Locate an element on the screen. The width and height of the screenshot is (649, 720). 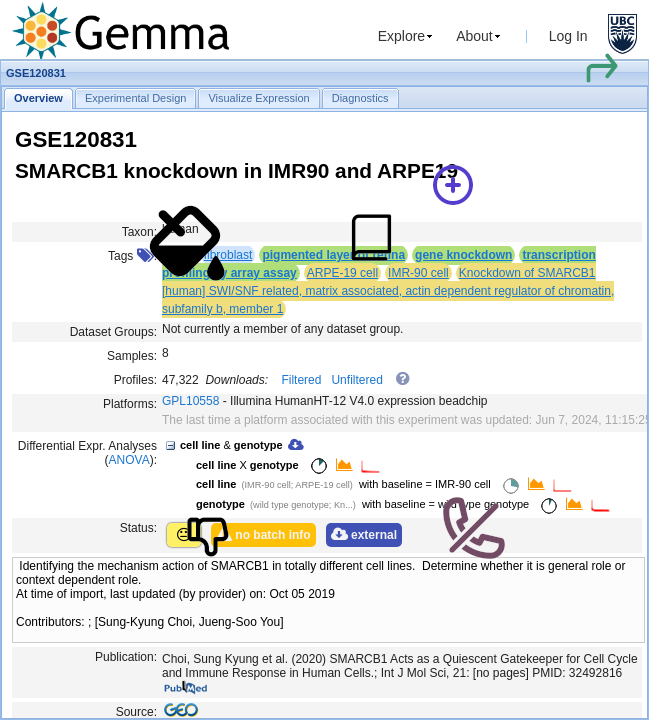
fill an area with color is located at coordinates (185, 241).